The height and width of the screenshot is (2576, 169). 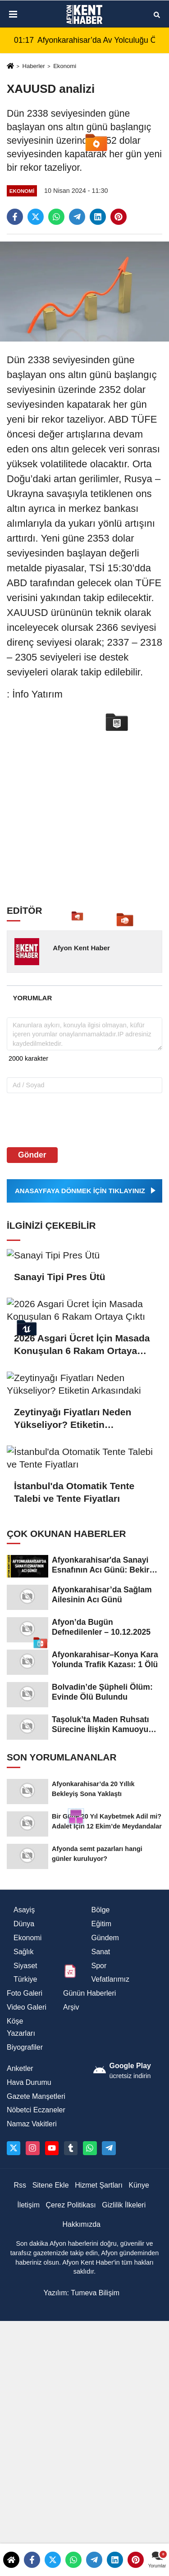 What do you see at coordinates (77, 916) in the screenshot?
I see `open riot games folder` at bounding box center [77, 916].